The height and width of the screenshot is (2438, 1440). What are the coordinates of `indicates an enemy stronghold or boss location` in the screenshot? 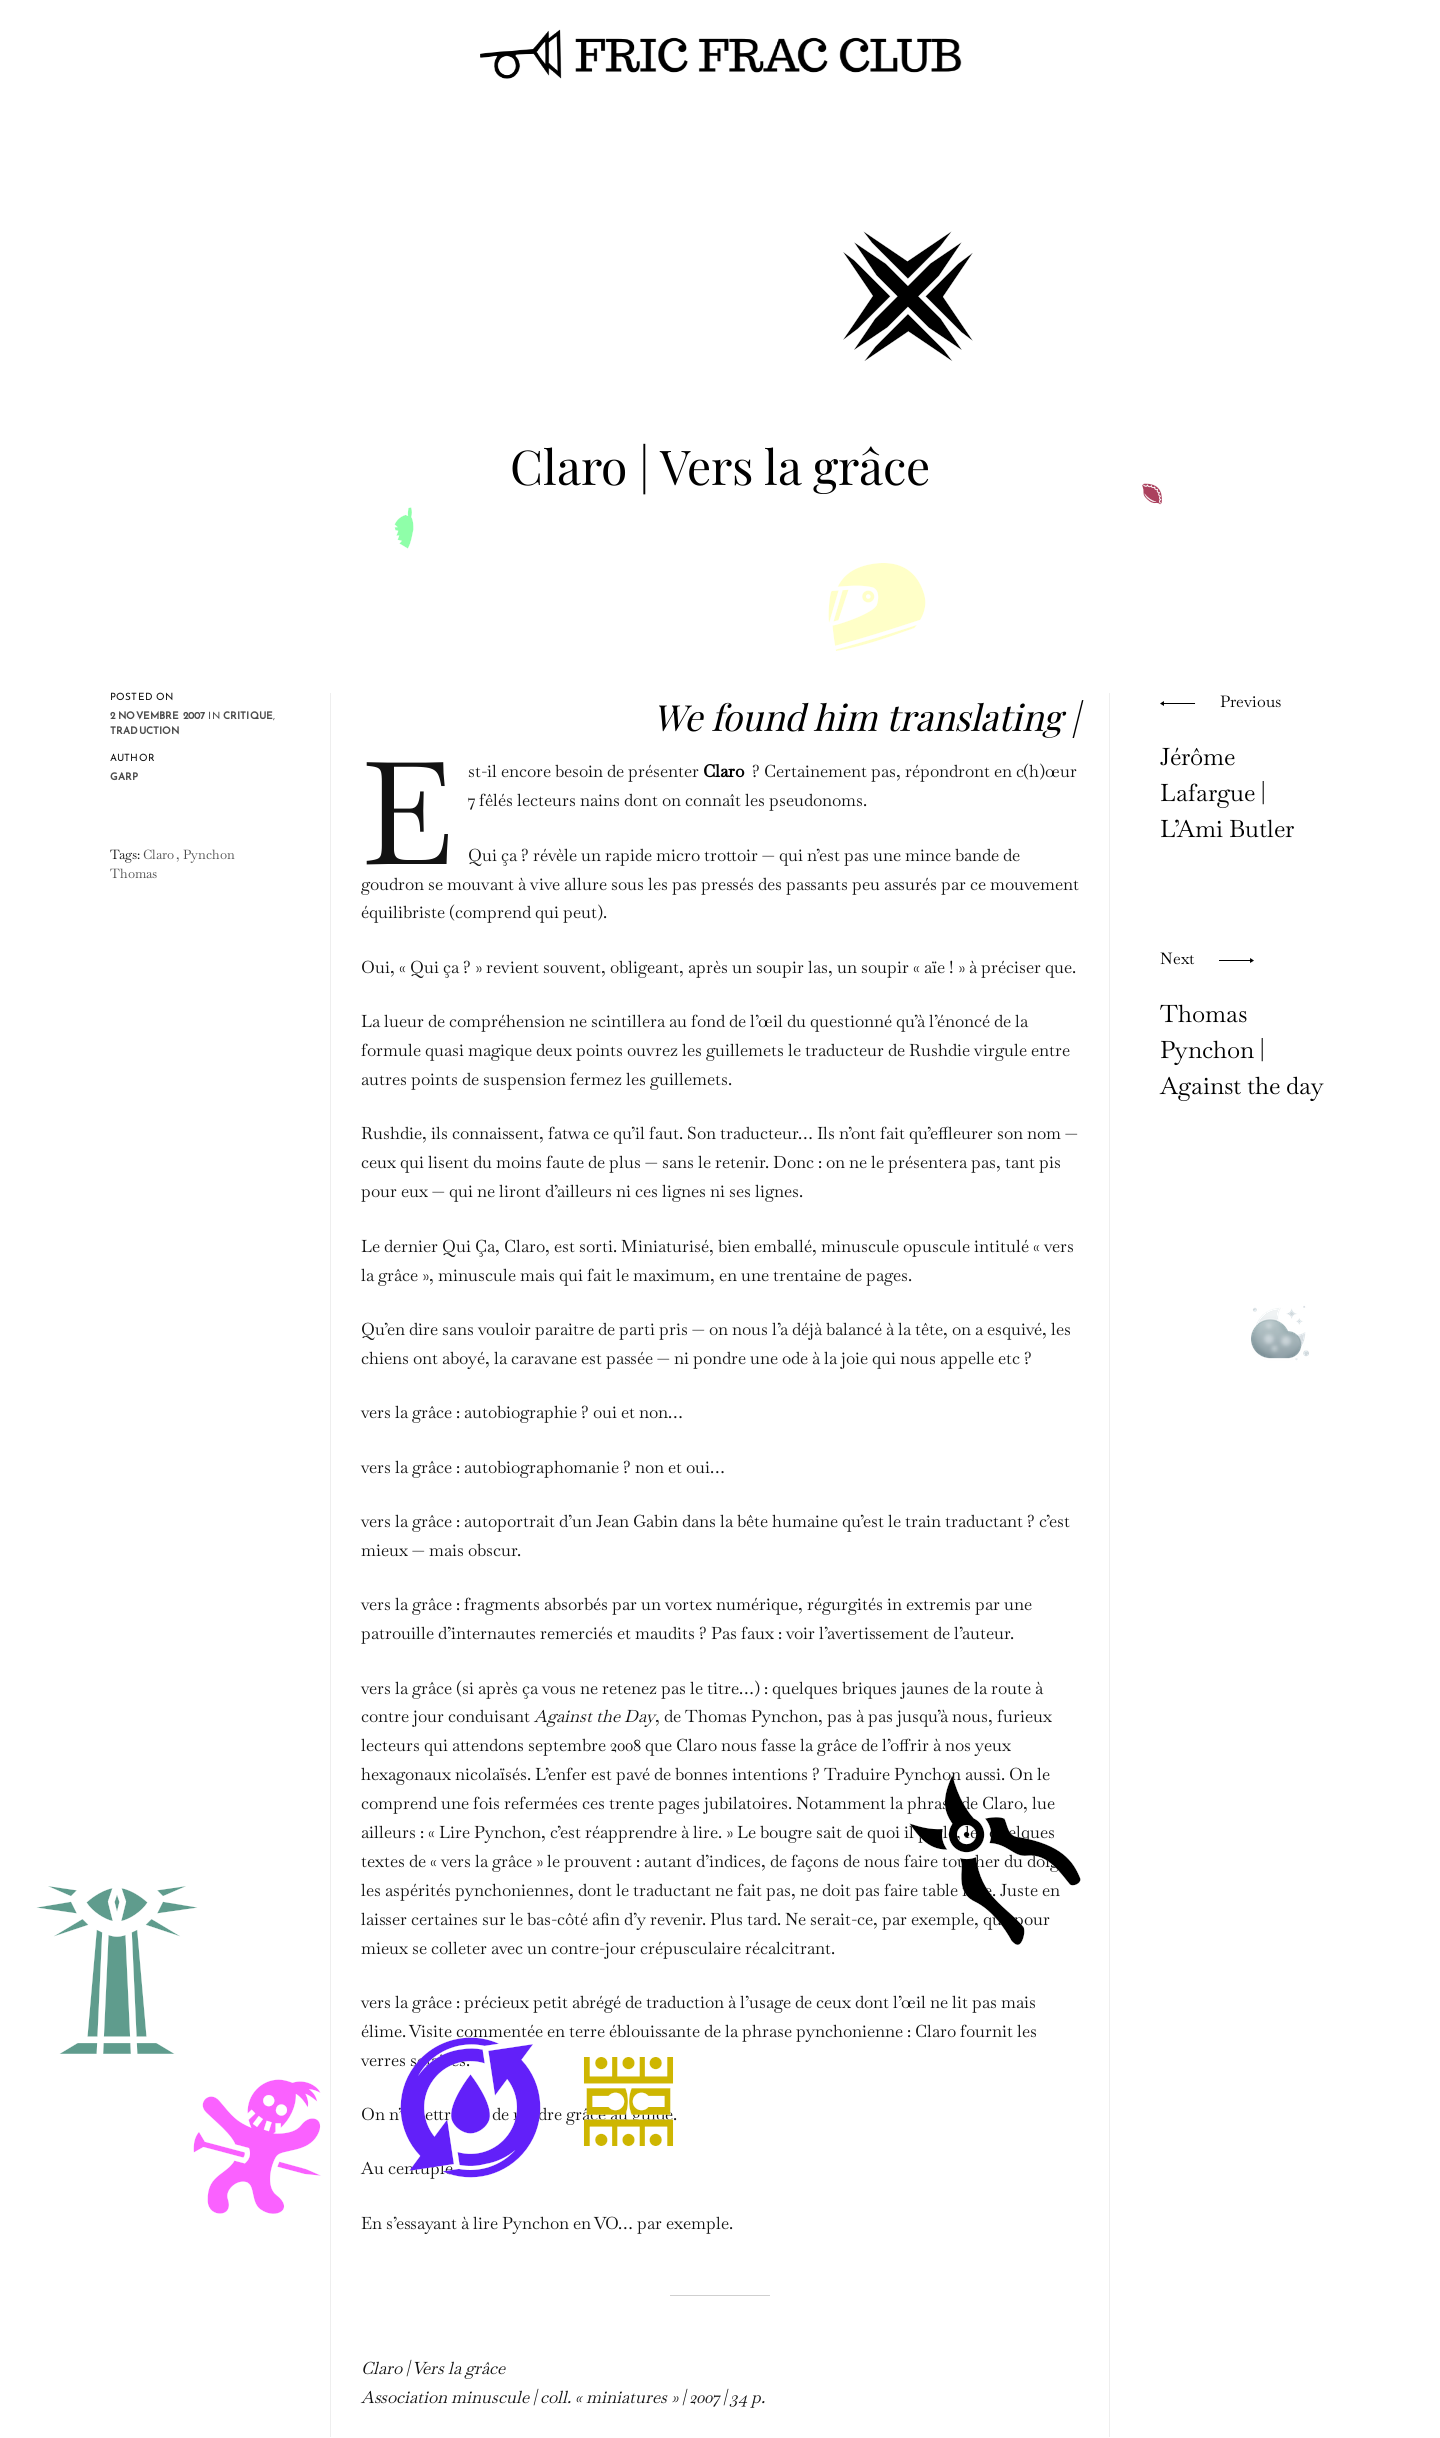 It's located at (117, 1970).